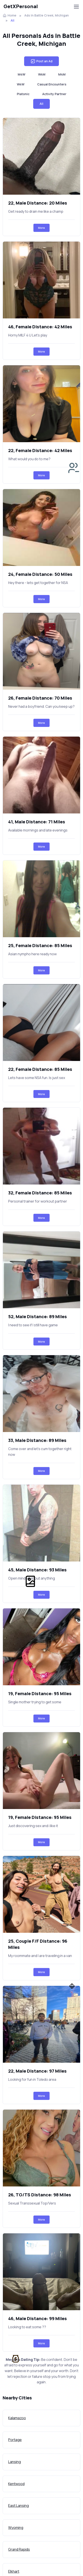 This screenshot has width=83, height=2576. Describe the element at coordinates (15, 2358) in the screenshot. I see `leave a tip or donation` at that location.